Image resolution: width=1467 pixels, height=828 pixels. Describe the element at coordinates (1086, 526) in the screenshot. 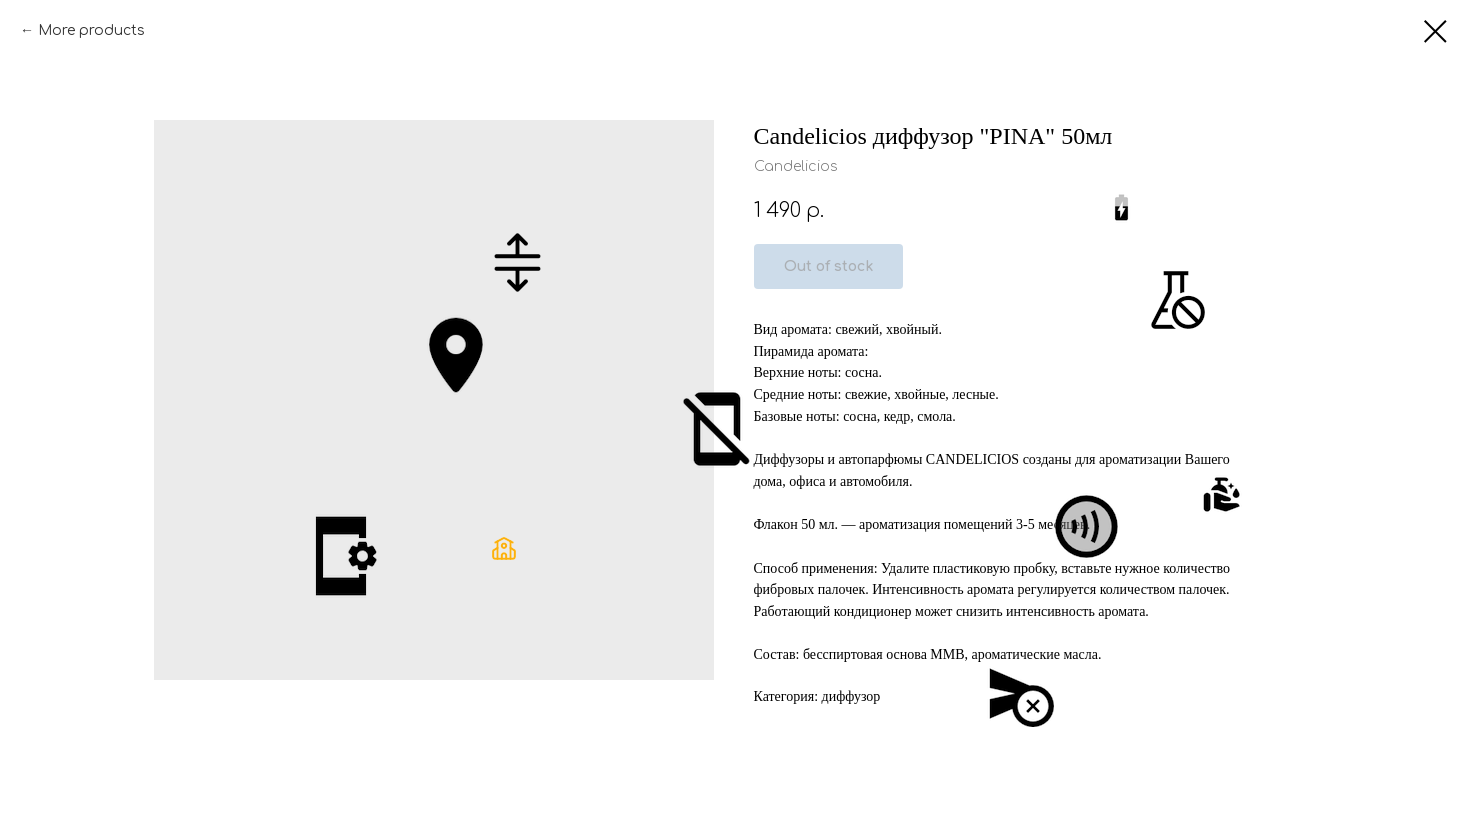

I see `tap to pay with contactless payment` at that location.